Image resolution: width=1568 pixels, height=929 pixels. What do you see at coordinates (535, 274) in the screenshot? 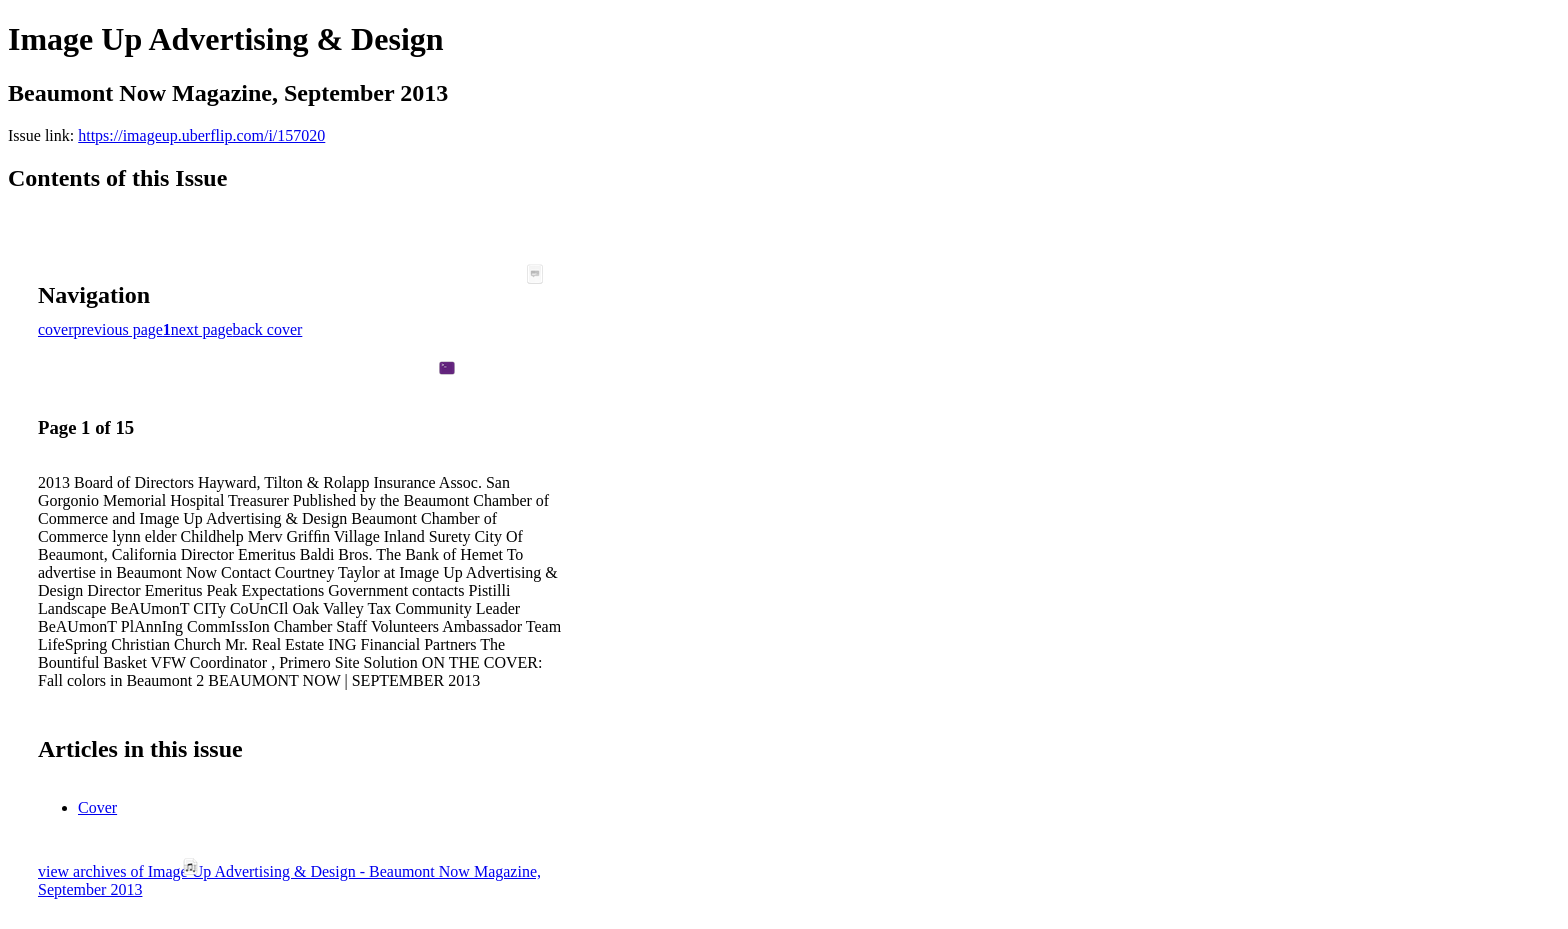
I see `a microdvd subtitle file` at bounding box center [535, 274].